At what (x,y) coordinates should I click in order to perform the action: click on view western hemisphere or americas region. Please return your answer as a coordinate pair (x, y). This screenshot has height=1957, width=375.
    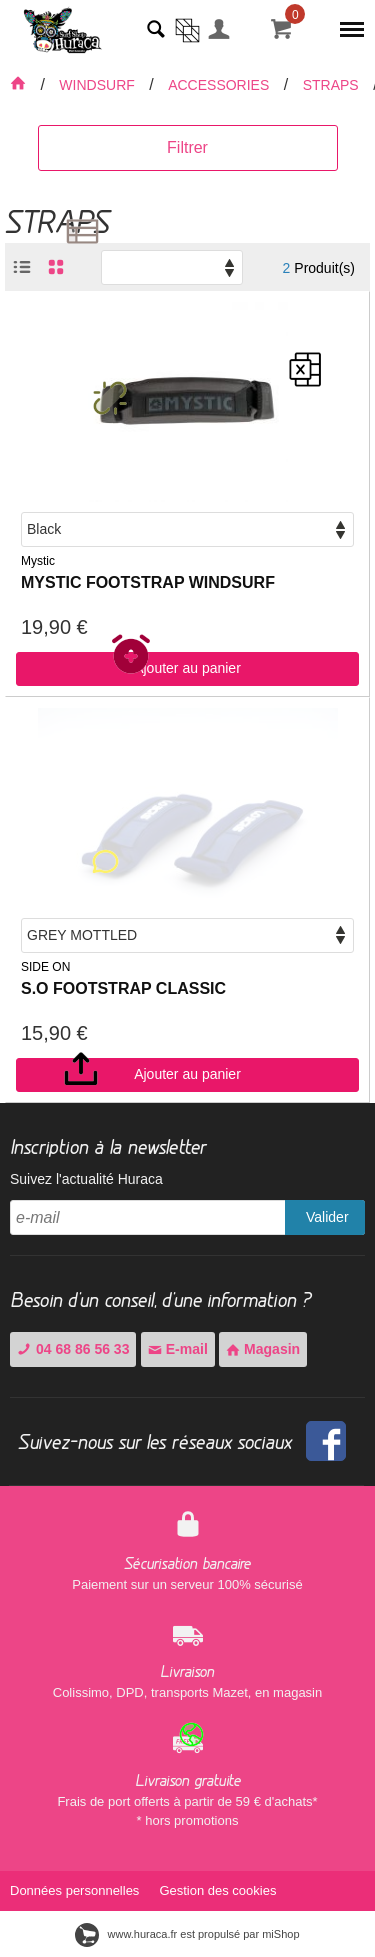
    Looking at the image, I should click on (191, 1734).